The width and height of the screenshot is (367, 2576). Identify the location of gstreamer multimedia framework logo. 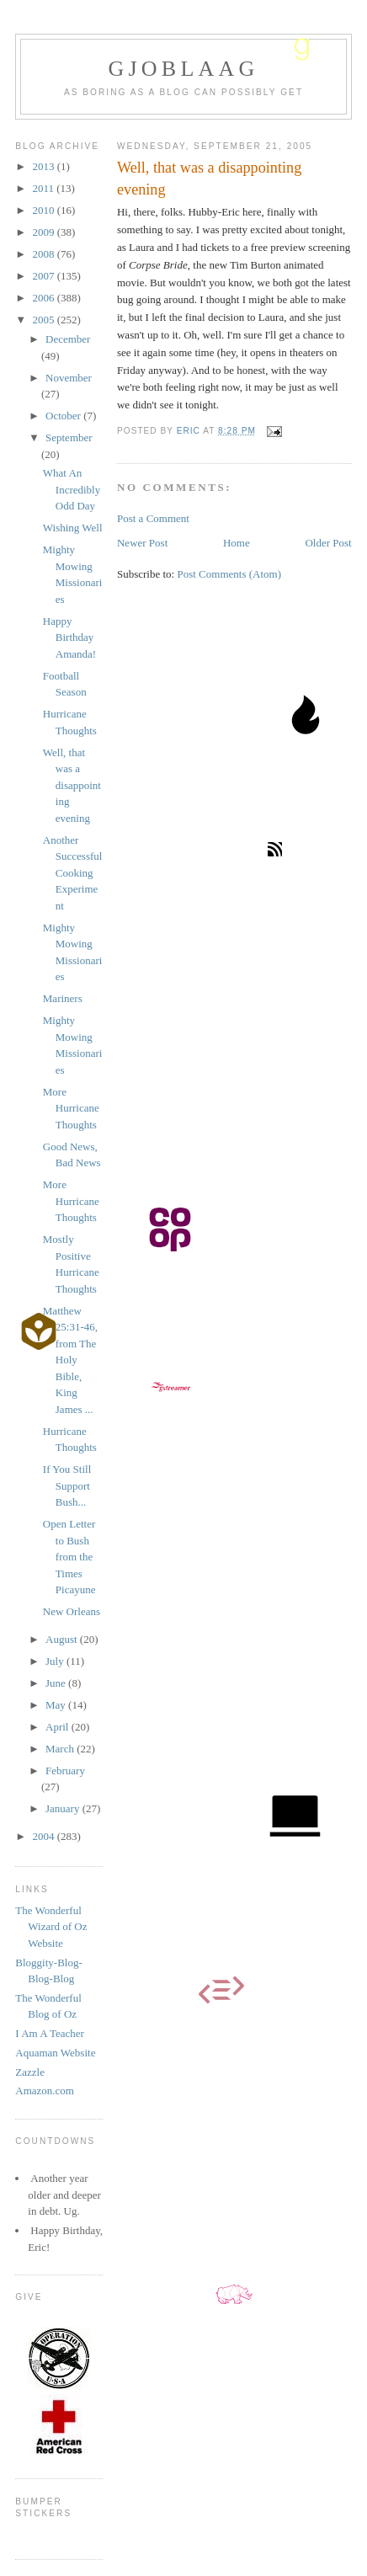
(171, 1387).